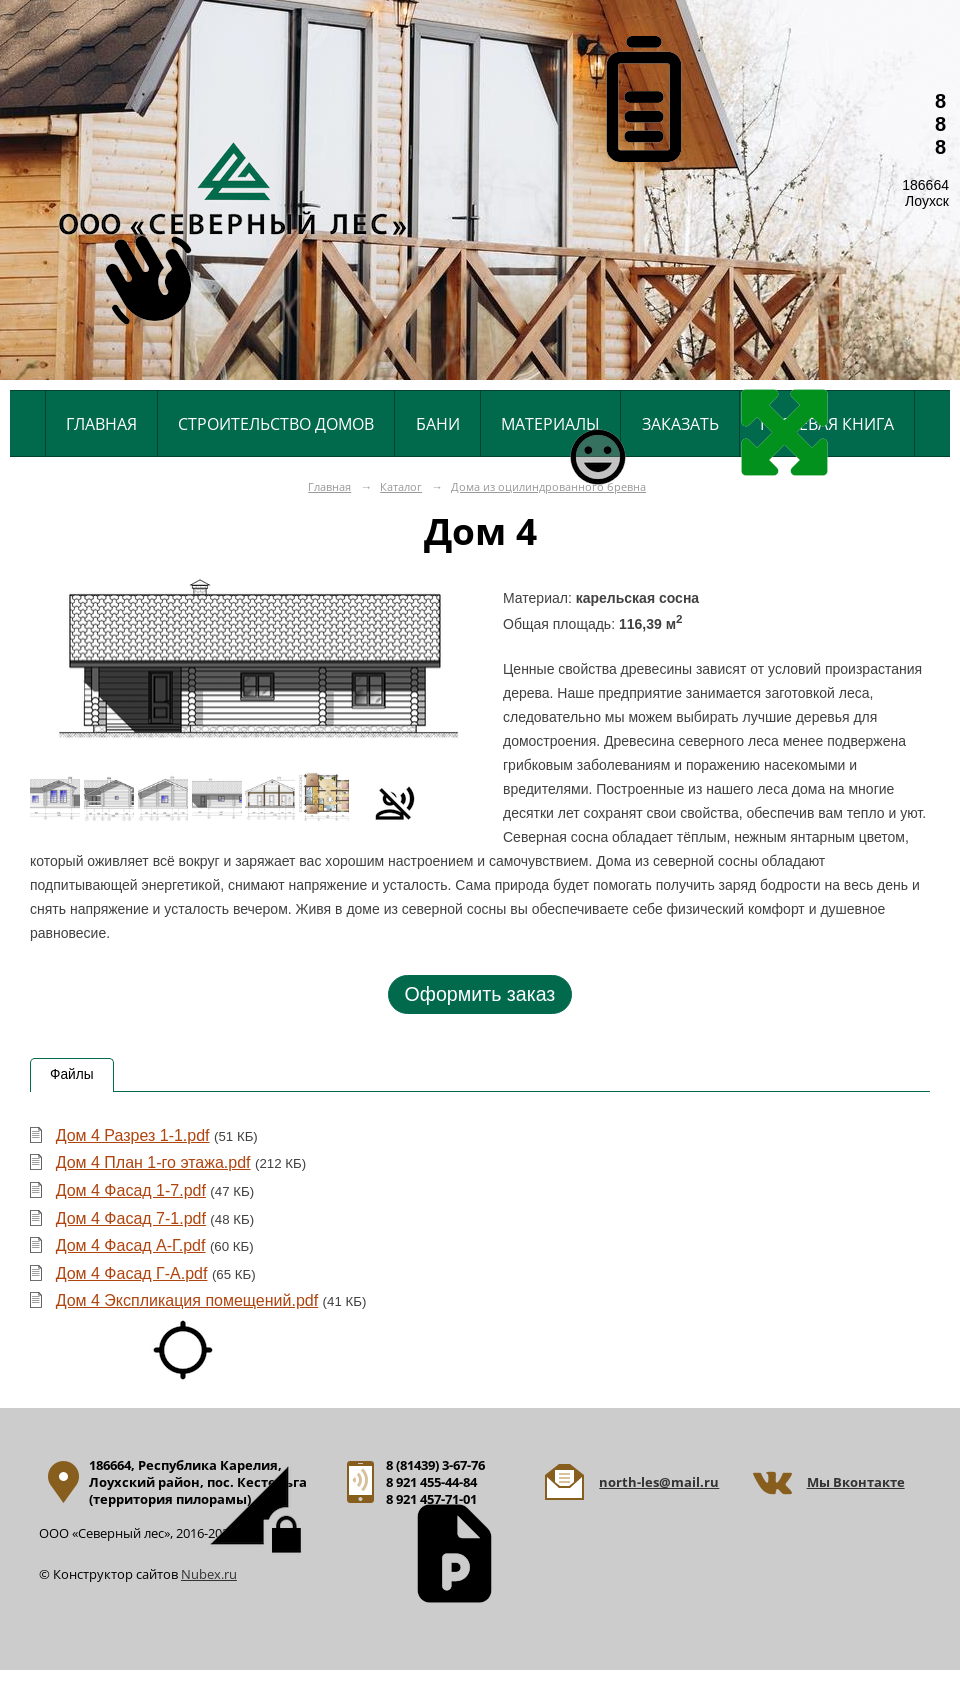 The height and width of the screenshot is (1690, 960). What do you see at coordinates (784, 432) in the screenshot?
I see `maximize window to full screen` at bounding box center [784, 432].